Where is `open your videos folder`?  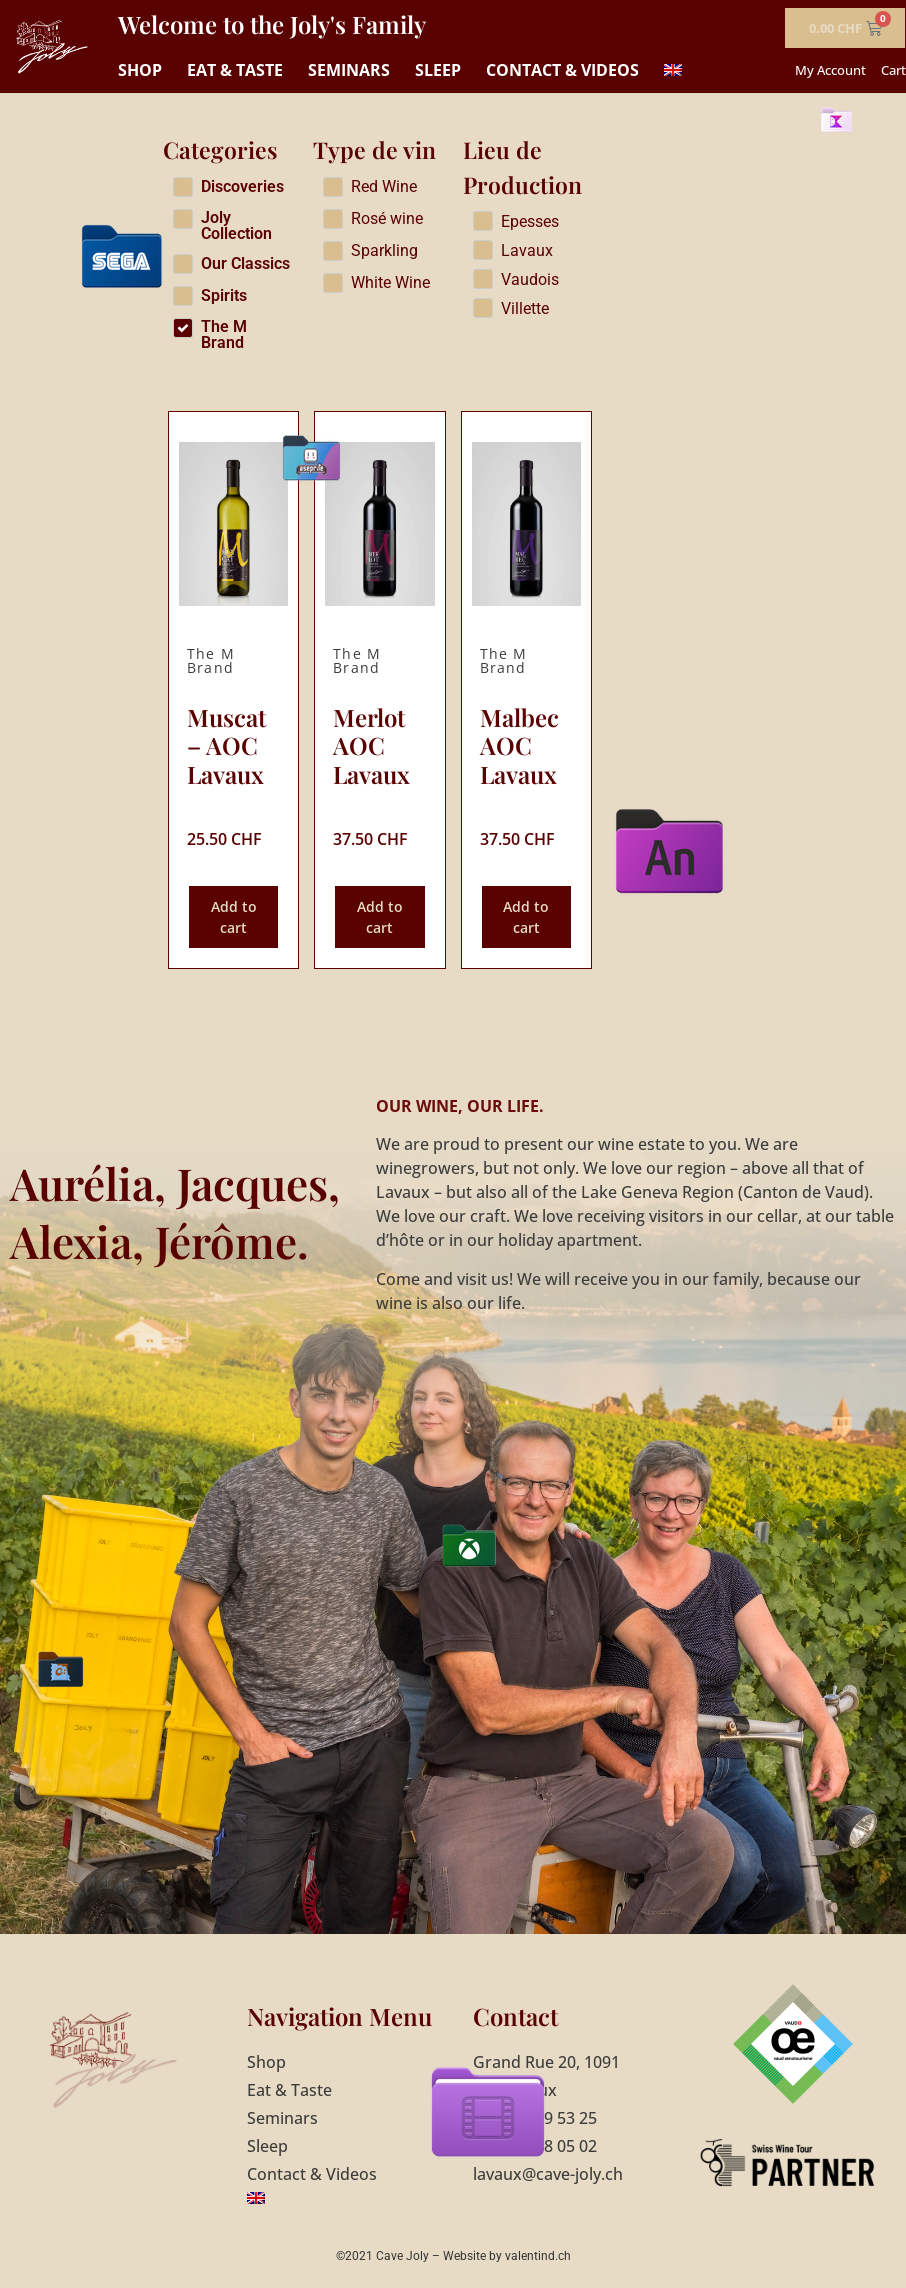 open your videos folder is located at coordinates (488, 2112).